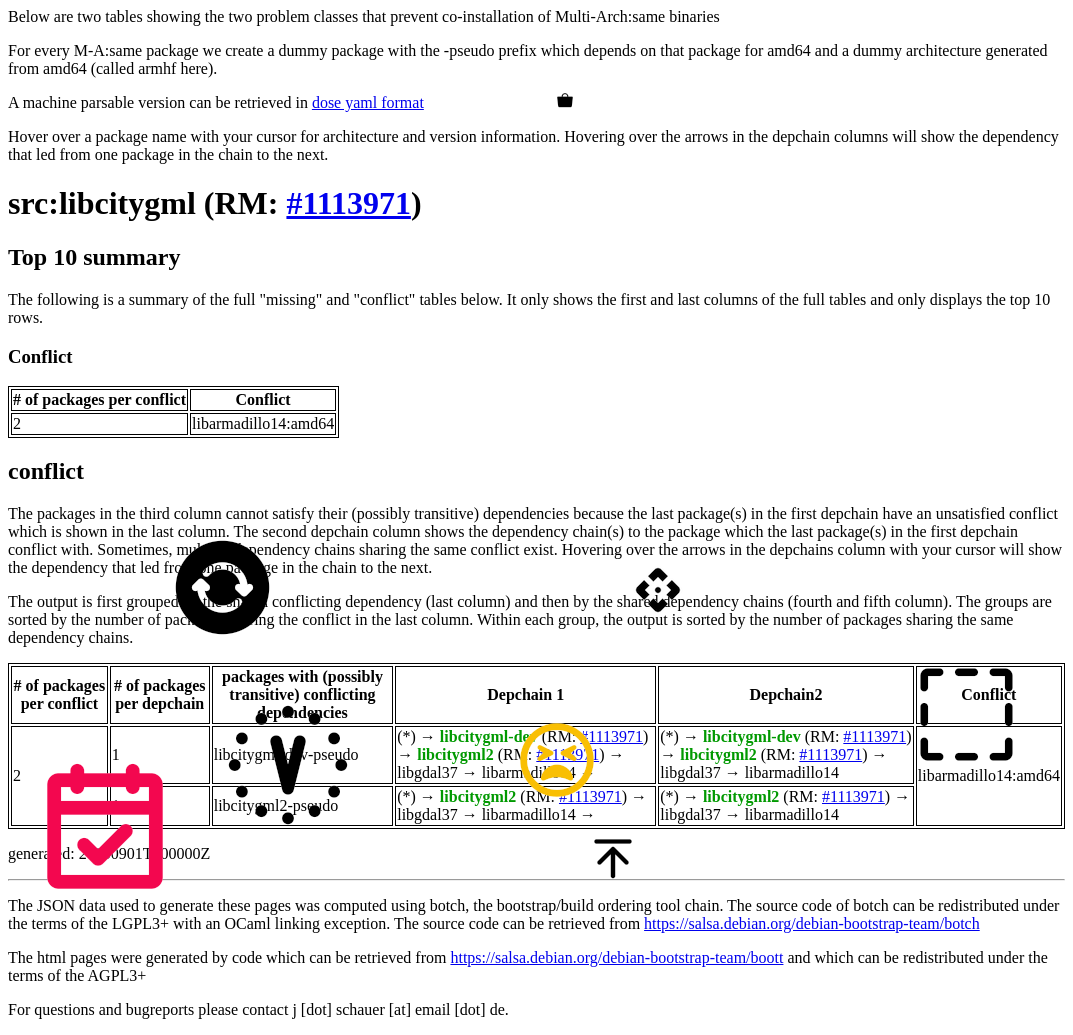  I want to click on upload a file or document, so click(613, 858).